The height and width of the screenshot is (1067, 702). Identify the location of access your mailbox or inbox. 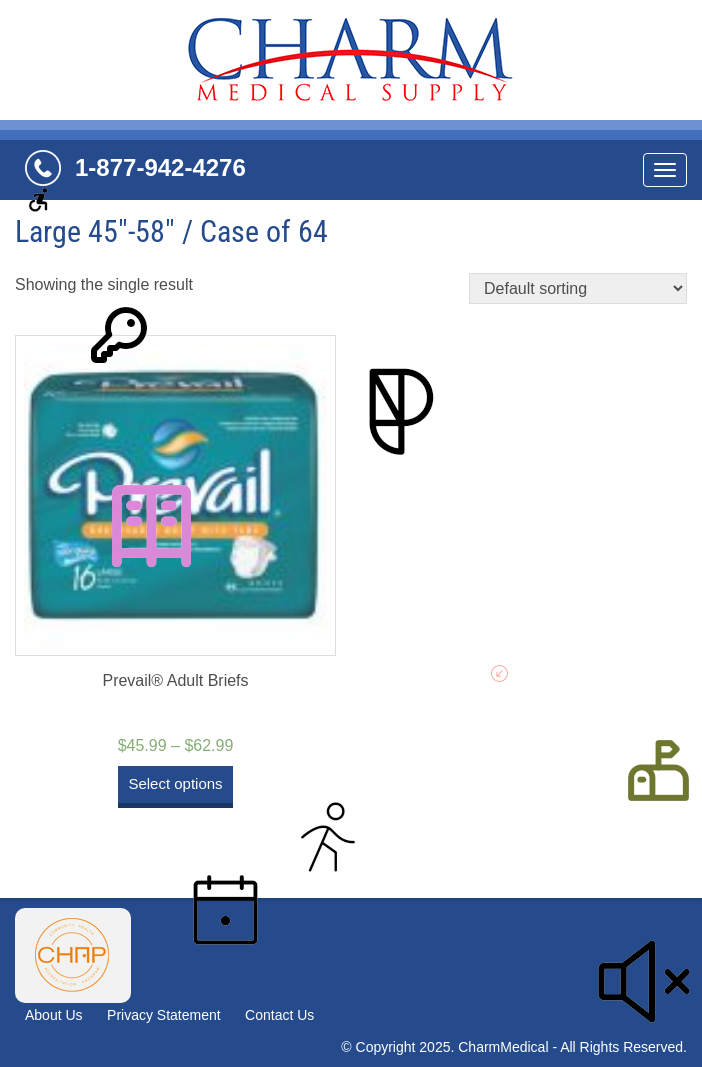
(658, 770).